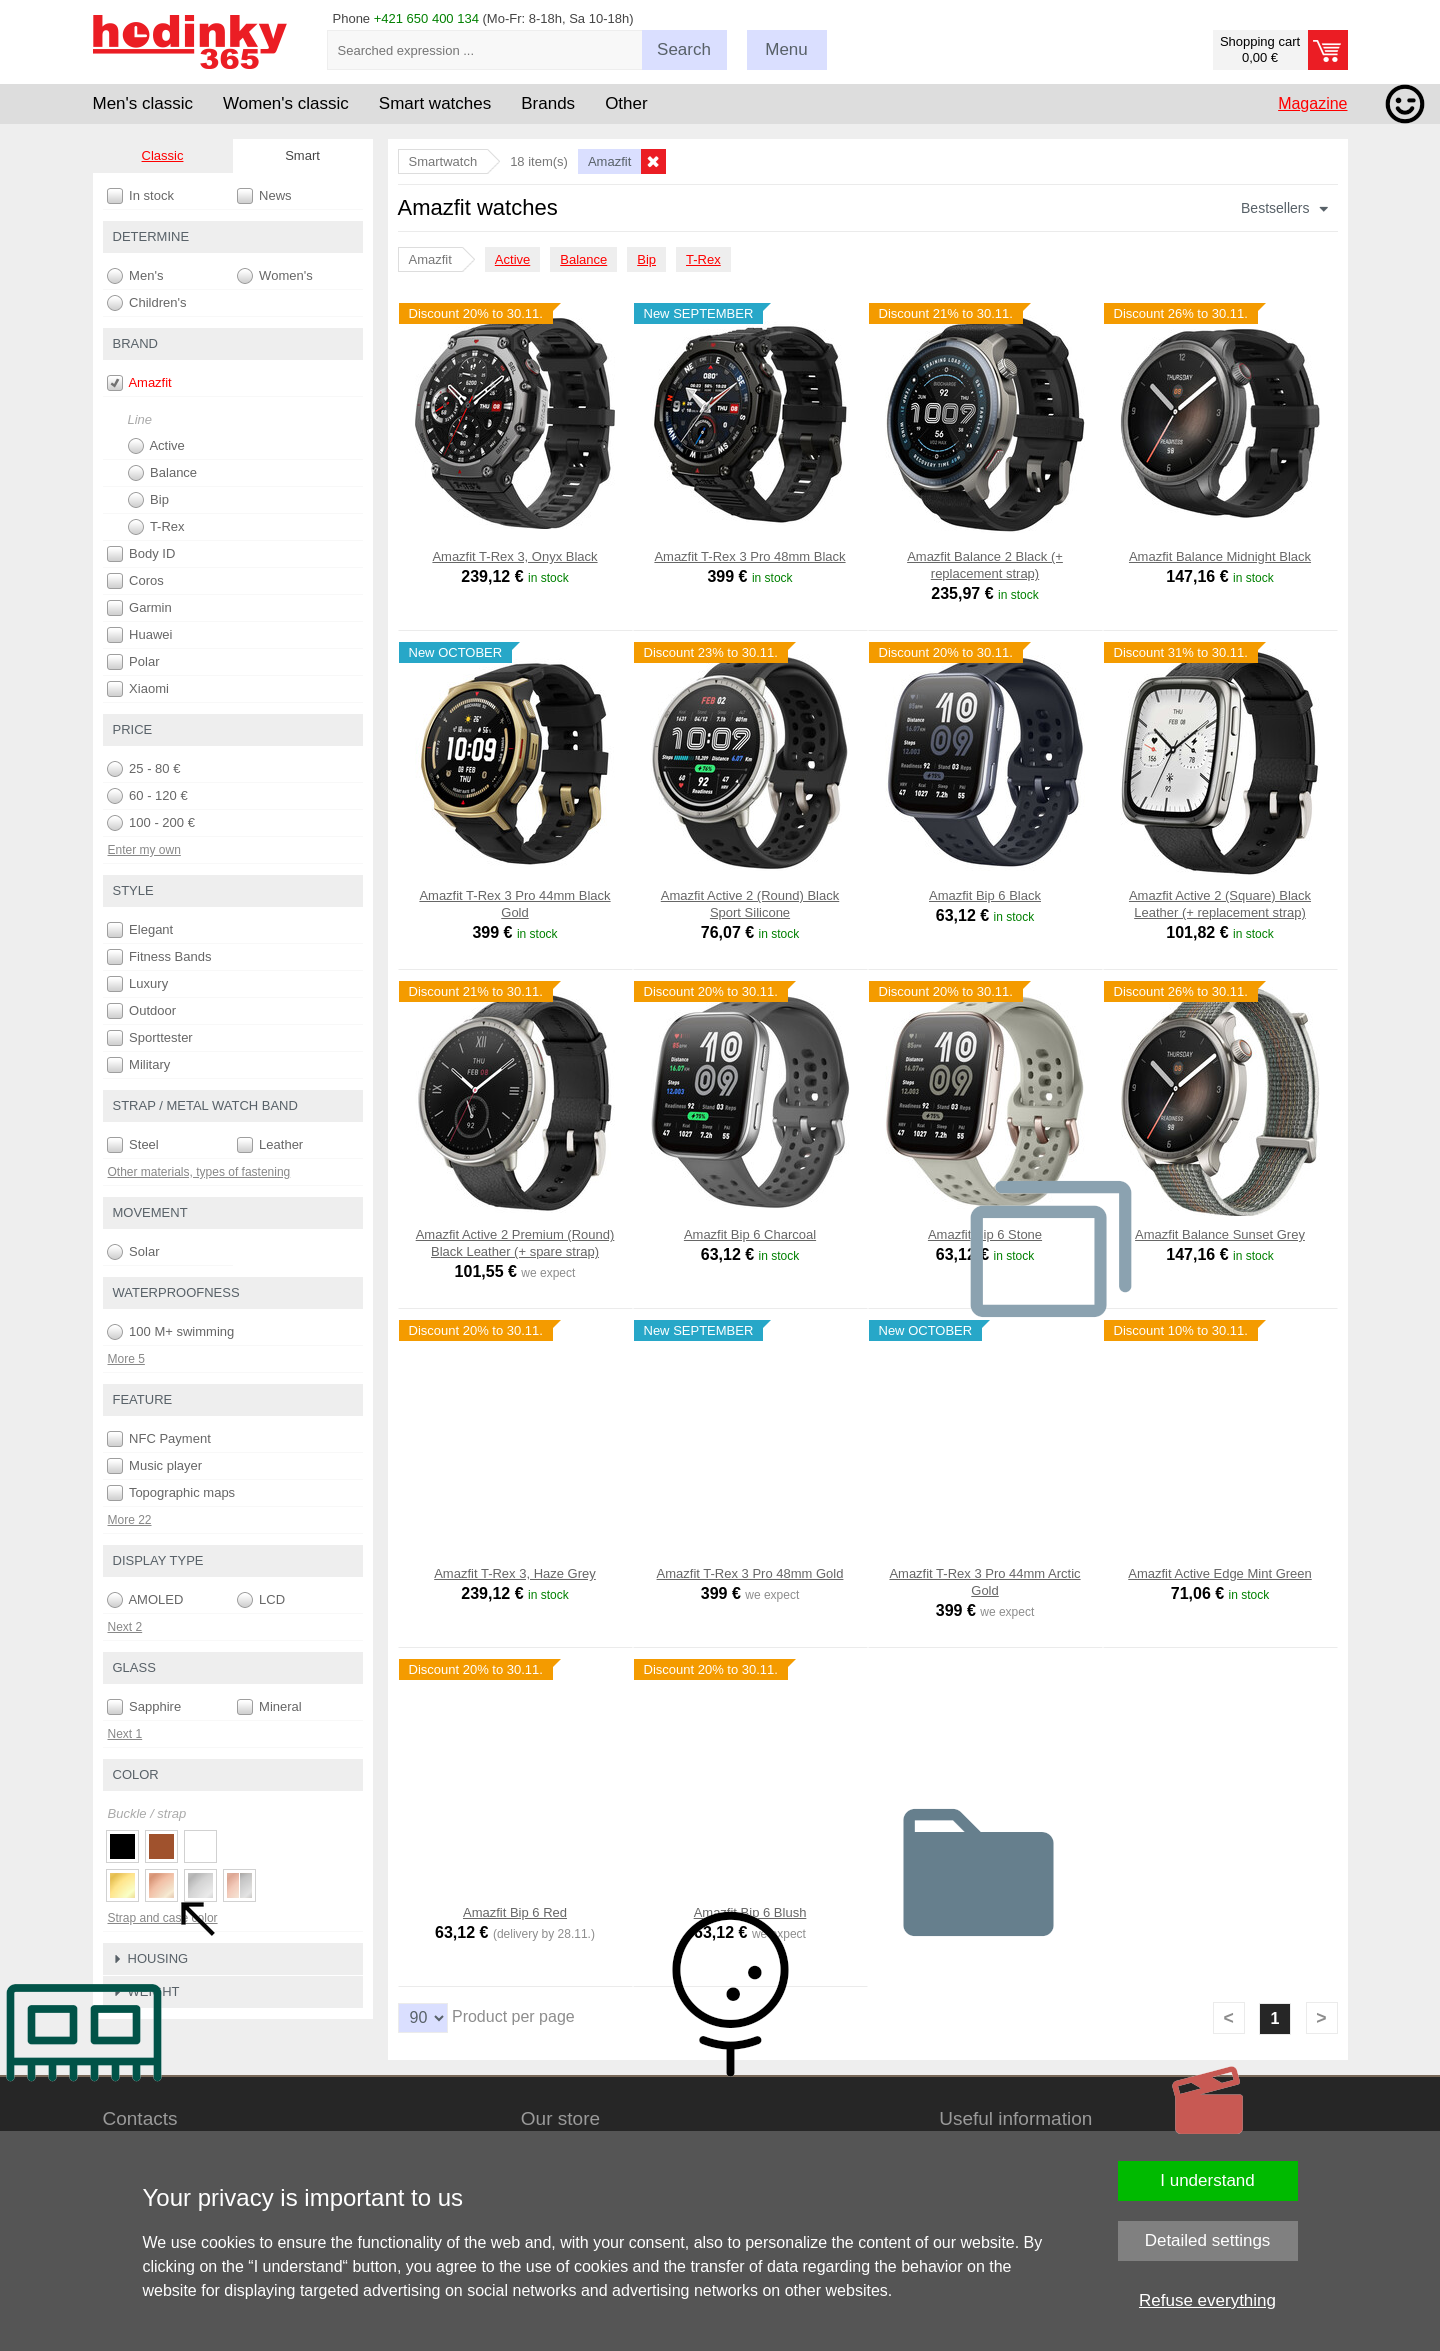  Describe the element at coordinates (978, 1872) in the screenshot. I see `open file folder` at that location.